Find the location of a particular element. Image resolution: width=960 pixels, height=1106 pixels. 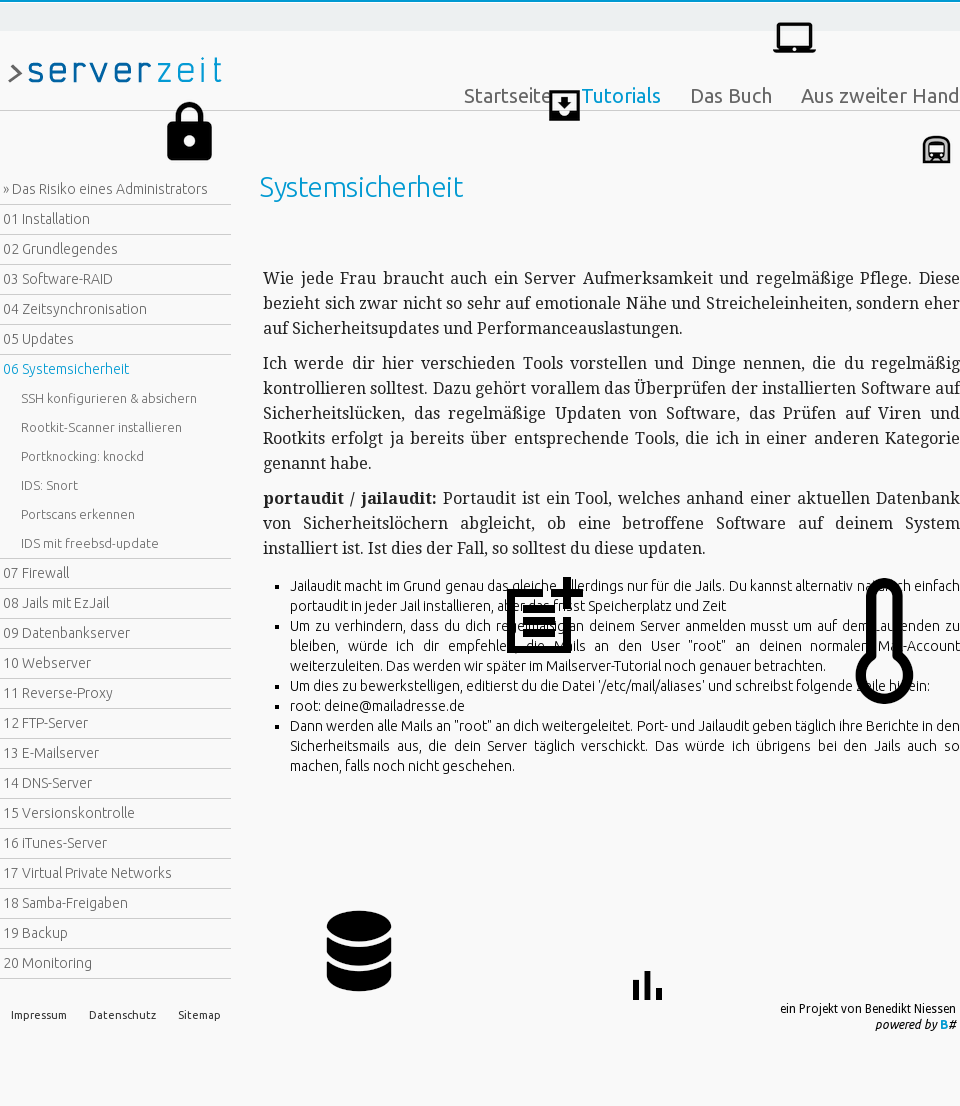

lock or secure this item is located at coordinates (189, 132).